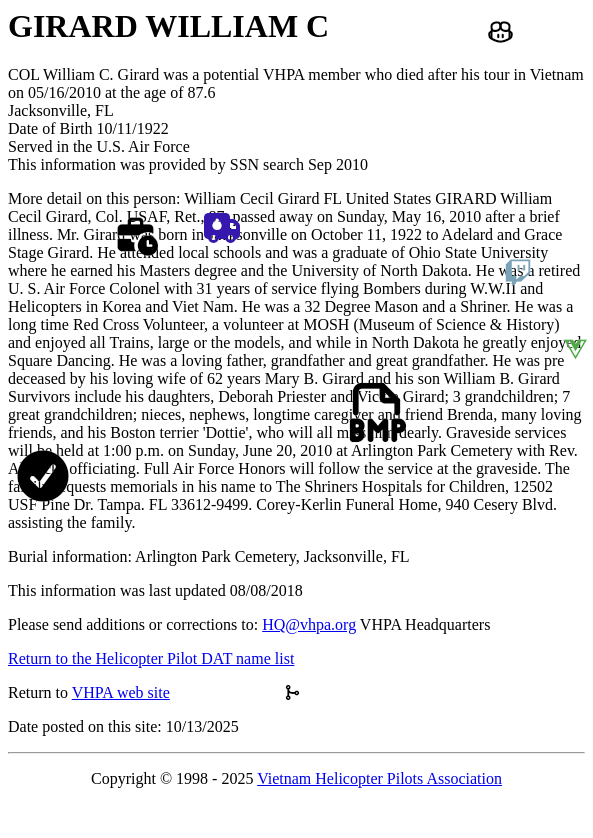  What do you see at coordinates (43, 476) in the screenshot?
I see `indicates successful completion of an action` at bounding box center [43, 476].